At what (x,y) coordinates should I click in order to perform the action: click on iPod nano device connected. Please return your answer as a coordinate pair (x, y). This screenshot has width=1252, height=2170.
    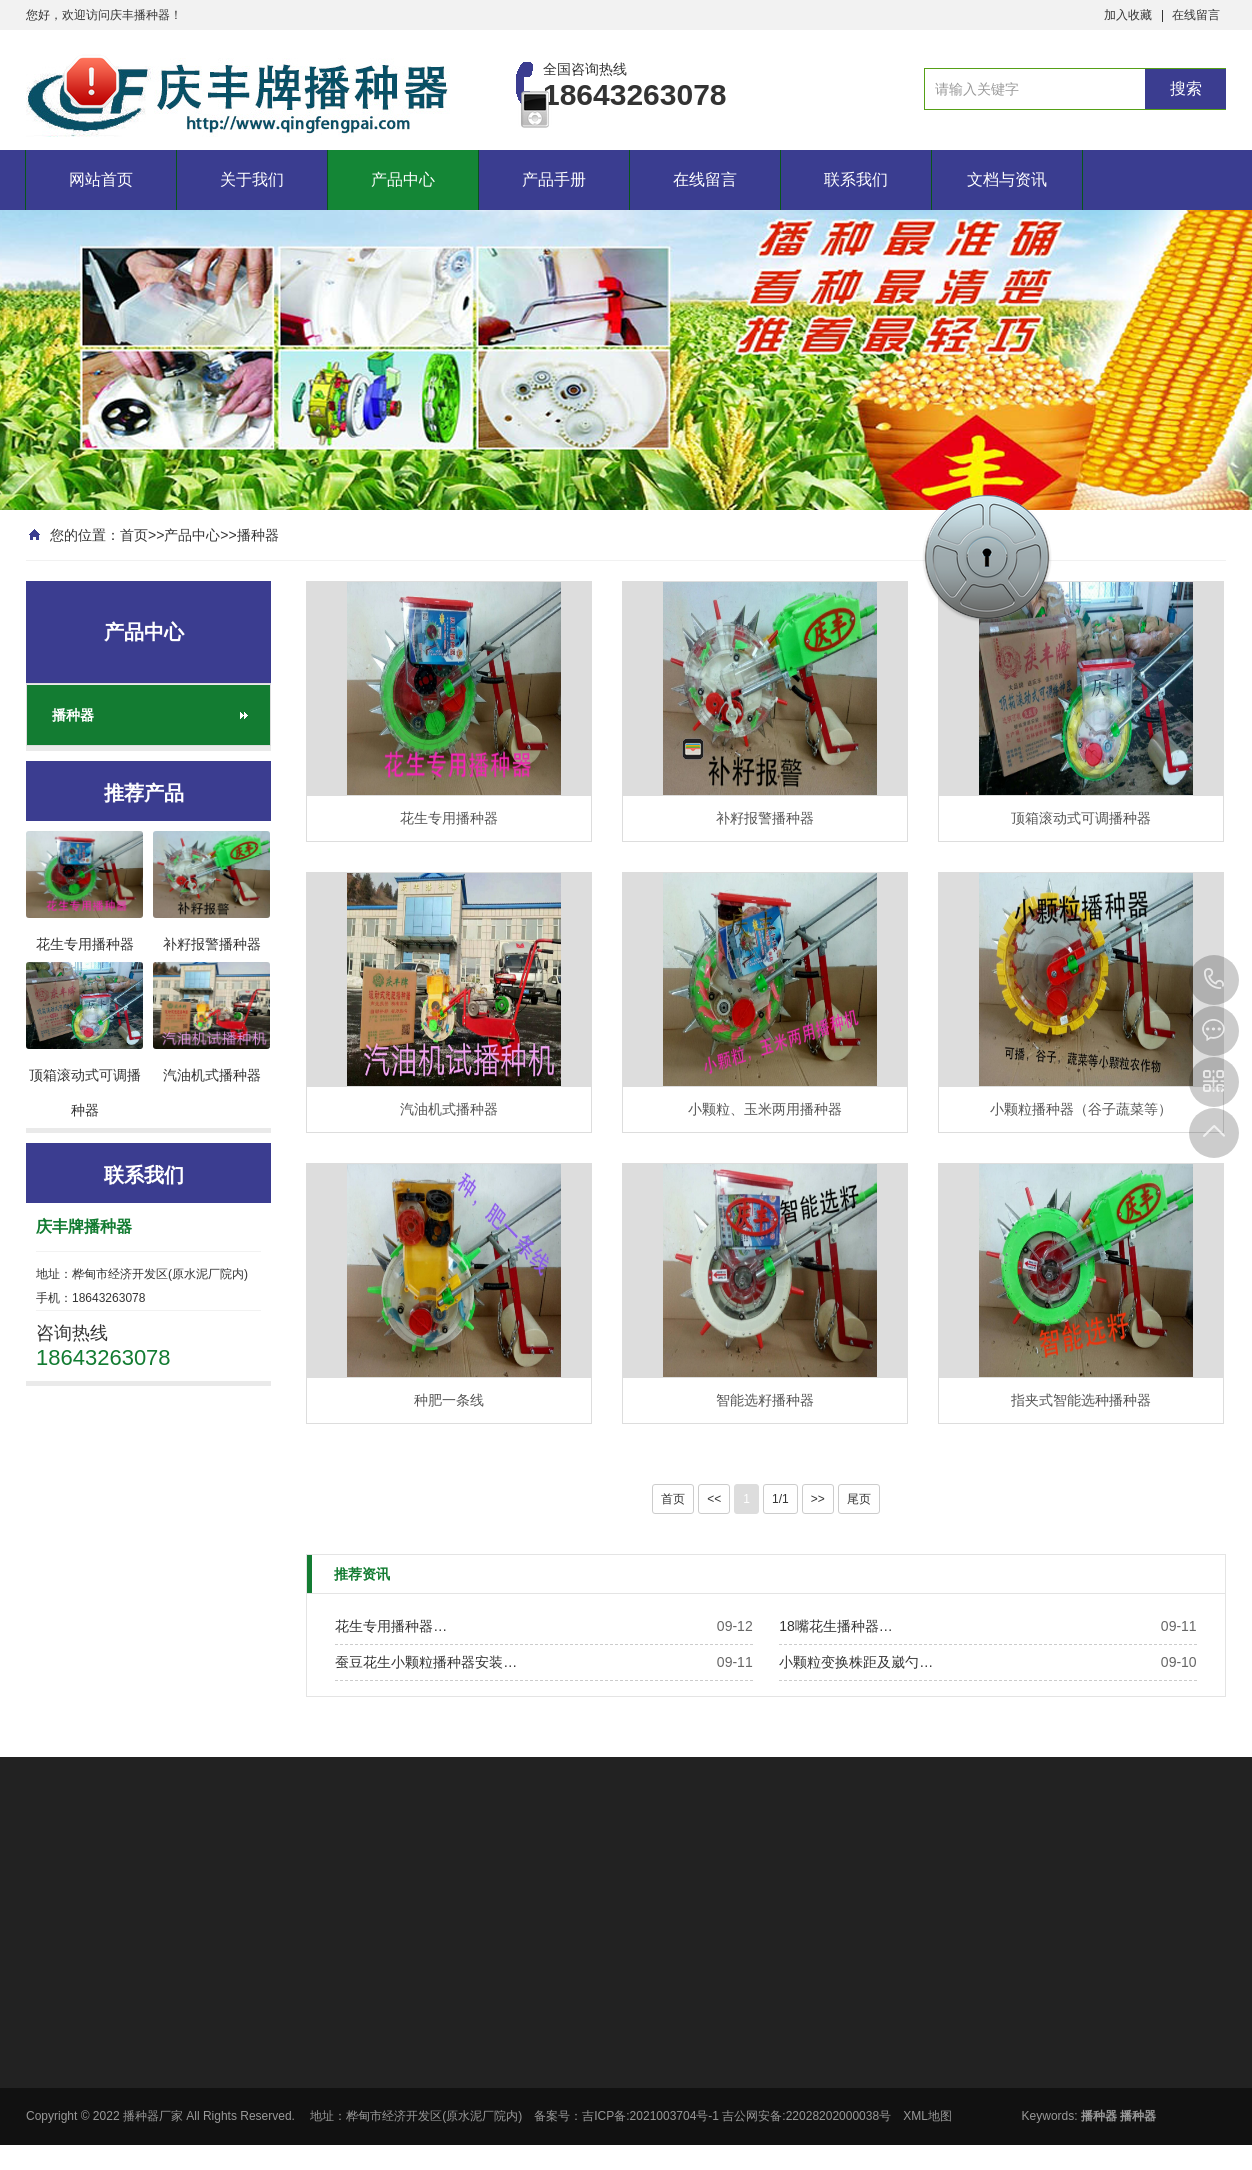
    Looking at the image, I should click on (535, 101).